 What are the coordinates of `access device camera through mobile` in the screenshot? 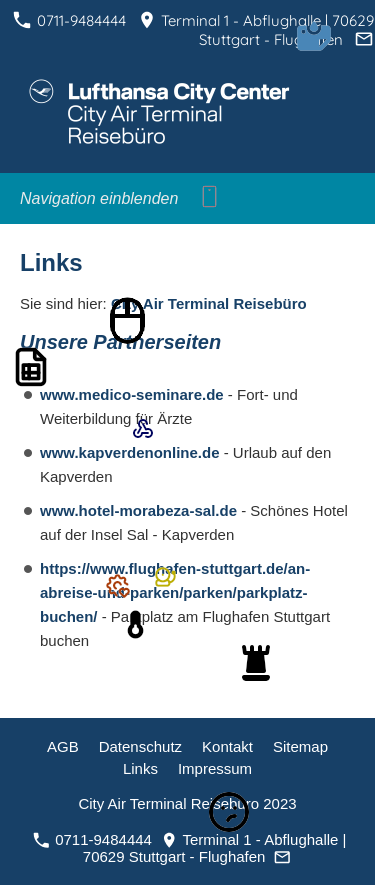 It's located at (209, 196).